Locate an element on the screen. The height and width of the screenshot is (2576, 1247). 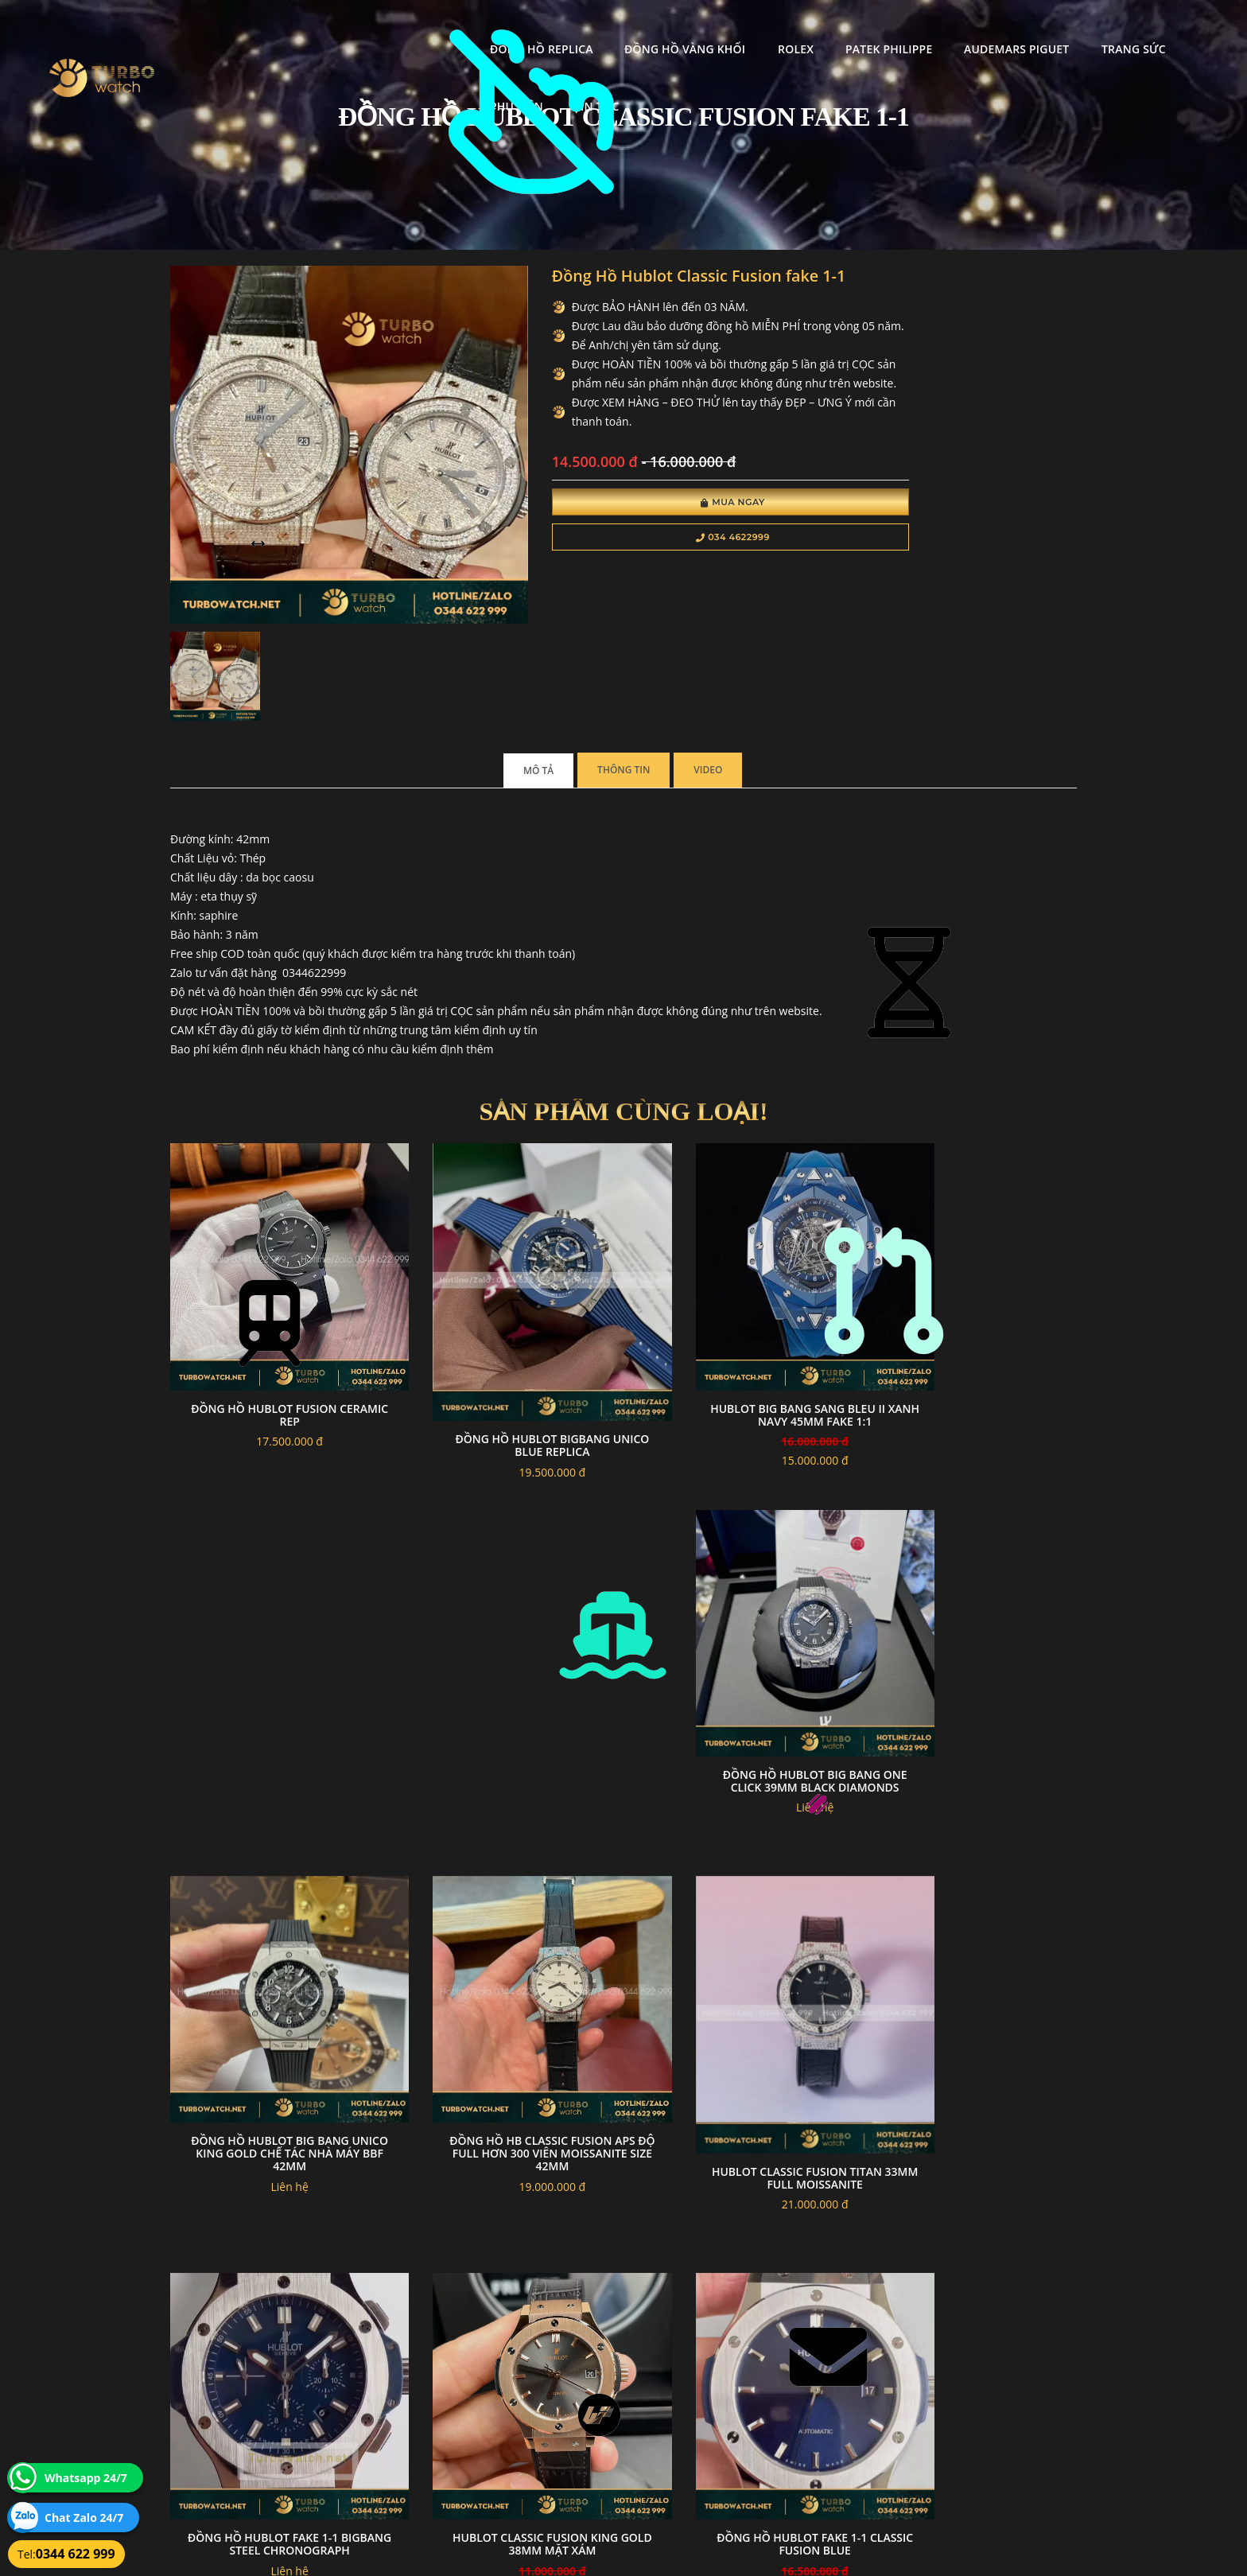
disable touch or pointer input is located at coordinates (531, 111).